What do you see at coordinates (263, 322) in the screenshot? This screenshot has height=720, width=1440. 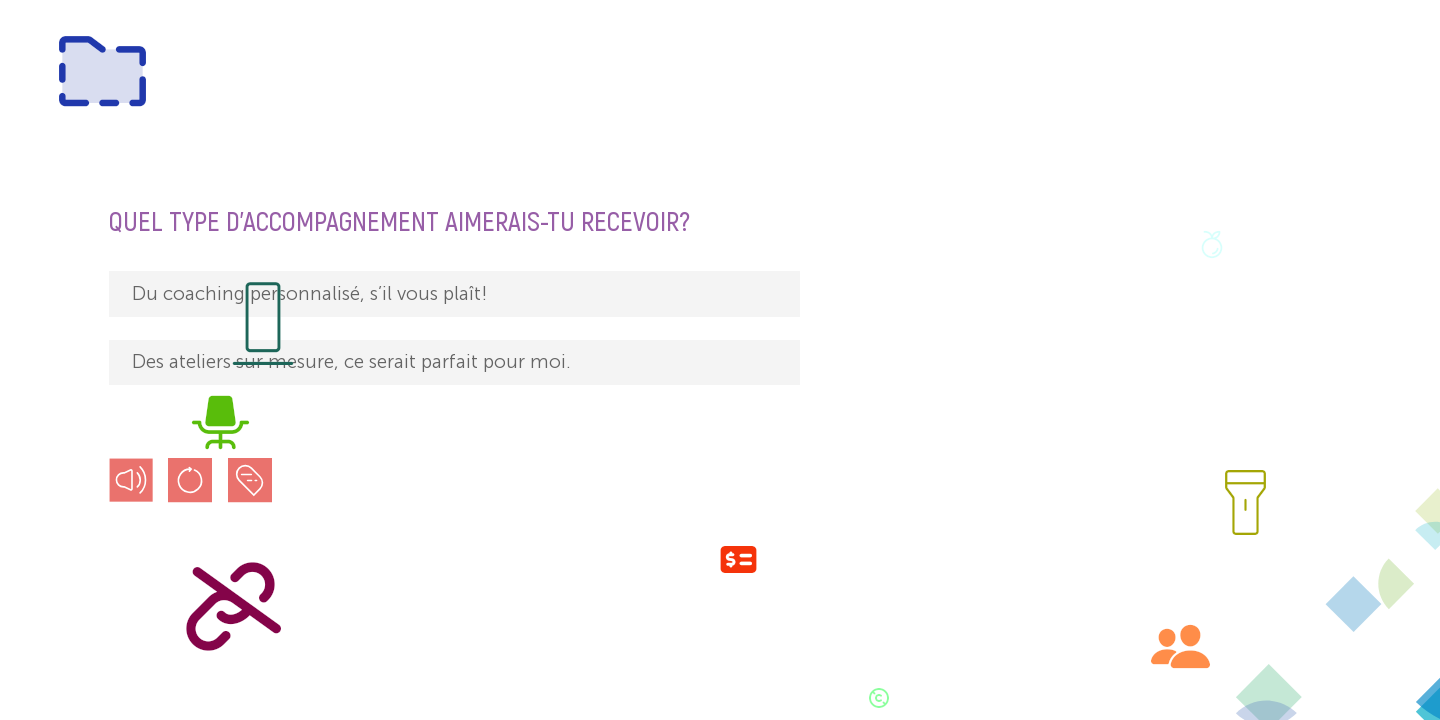 I see `align object to bottom edge` at bounding box center [263, 322].